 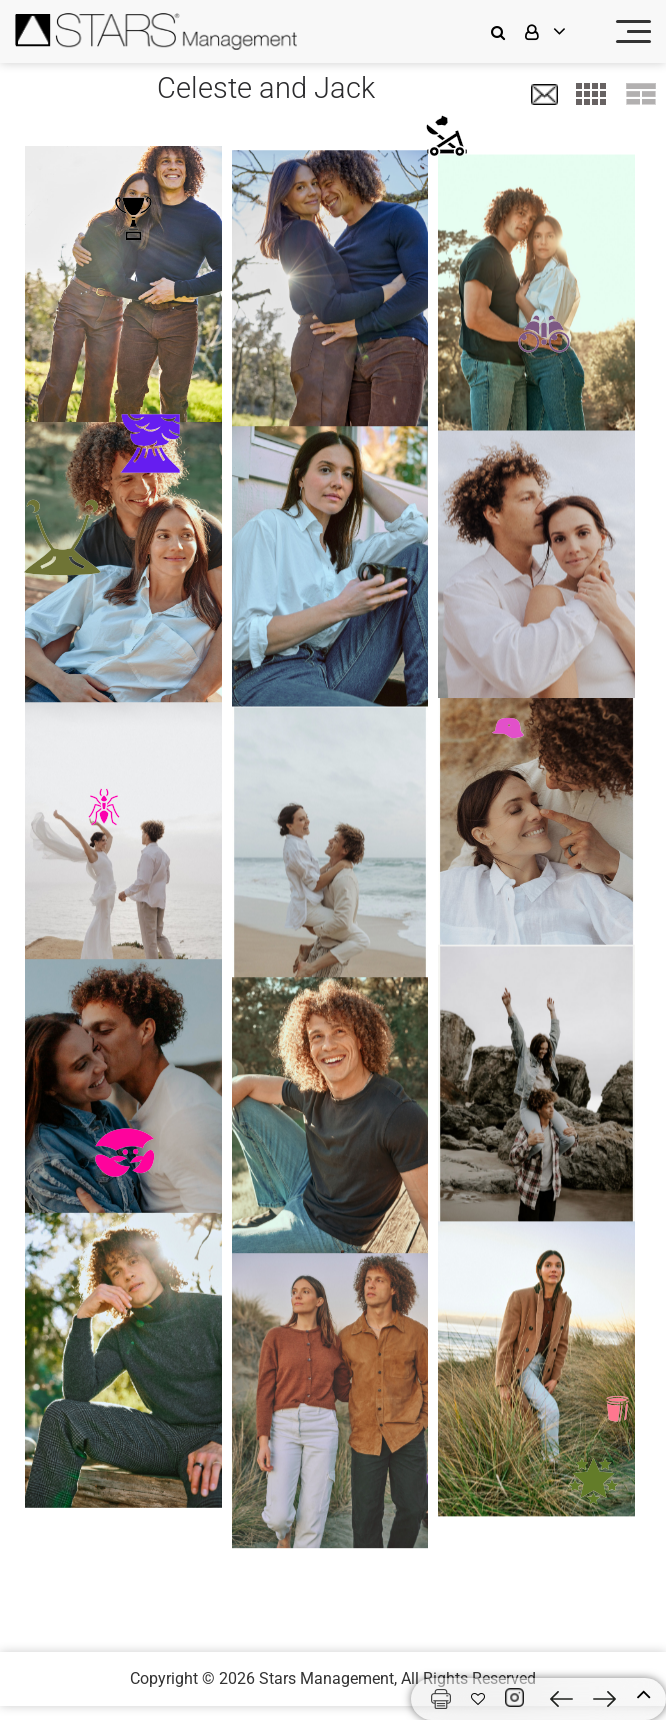 I want to click on search or explore content, so click(x=544, y=334).